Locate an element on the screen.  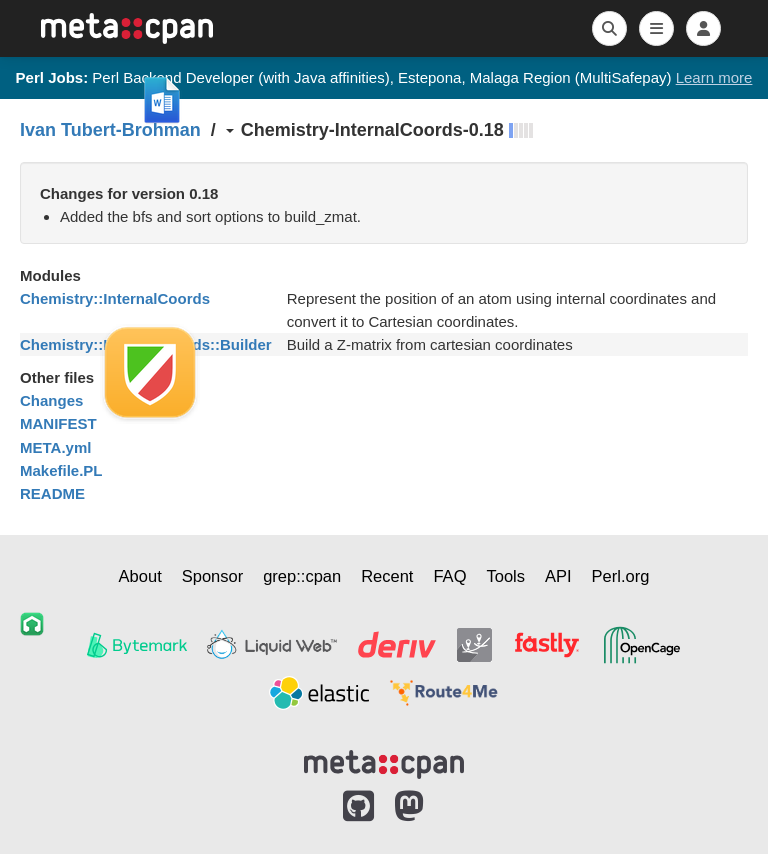
microsoft word template file is located at coordinates (162, 100).